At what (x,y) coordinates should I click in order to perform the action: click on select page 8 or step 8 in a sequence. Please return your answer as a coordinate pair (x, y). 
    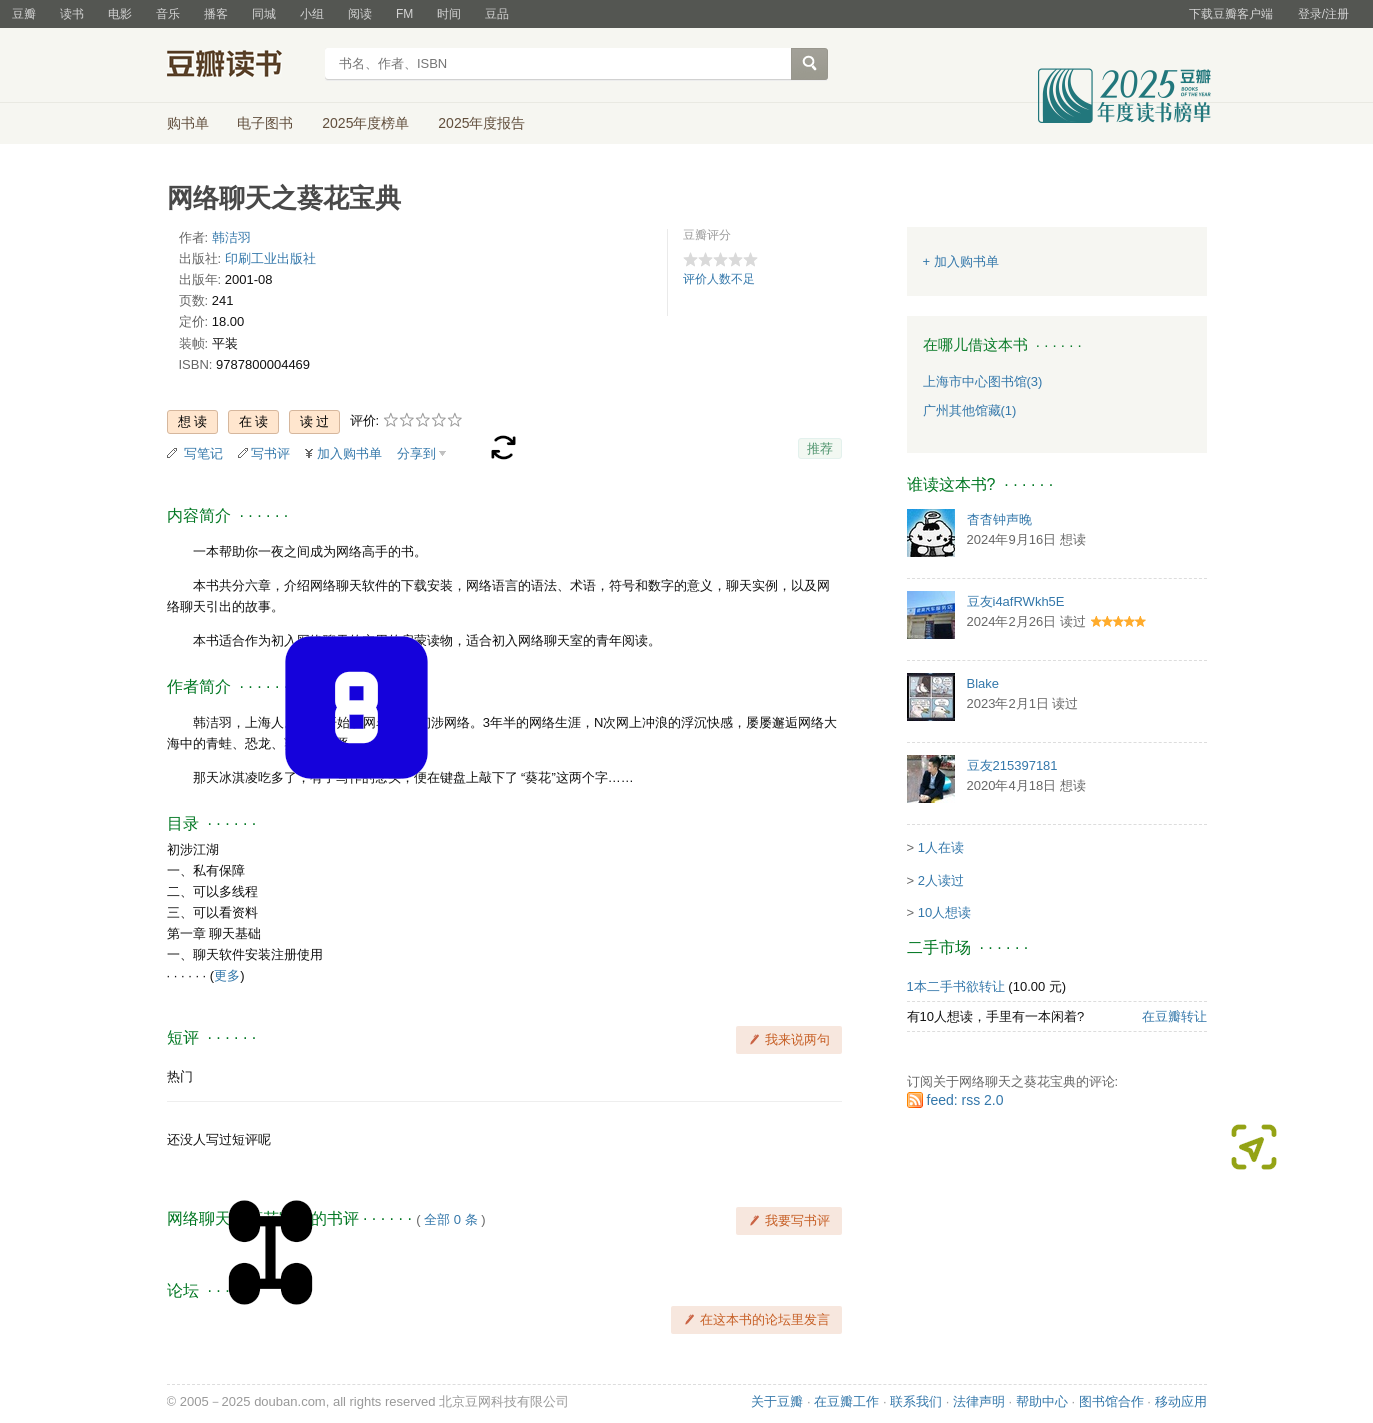
    Looking at the image, I should click on (356, 707).